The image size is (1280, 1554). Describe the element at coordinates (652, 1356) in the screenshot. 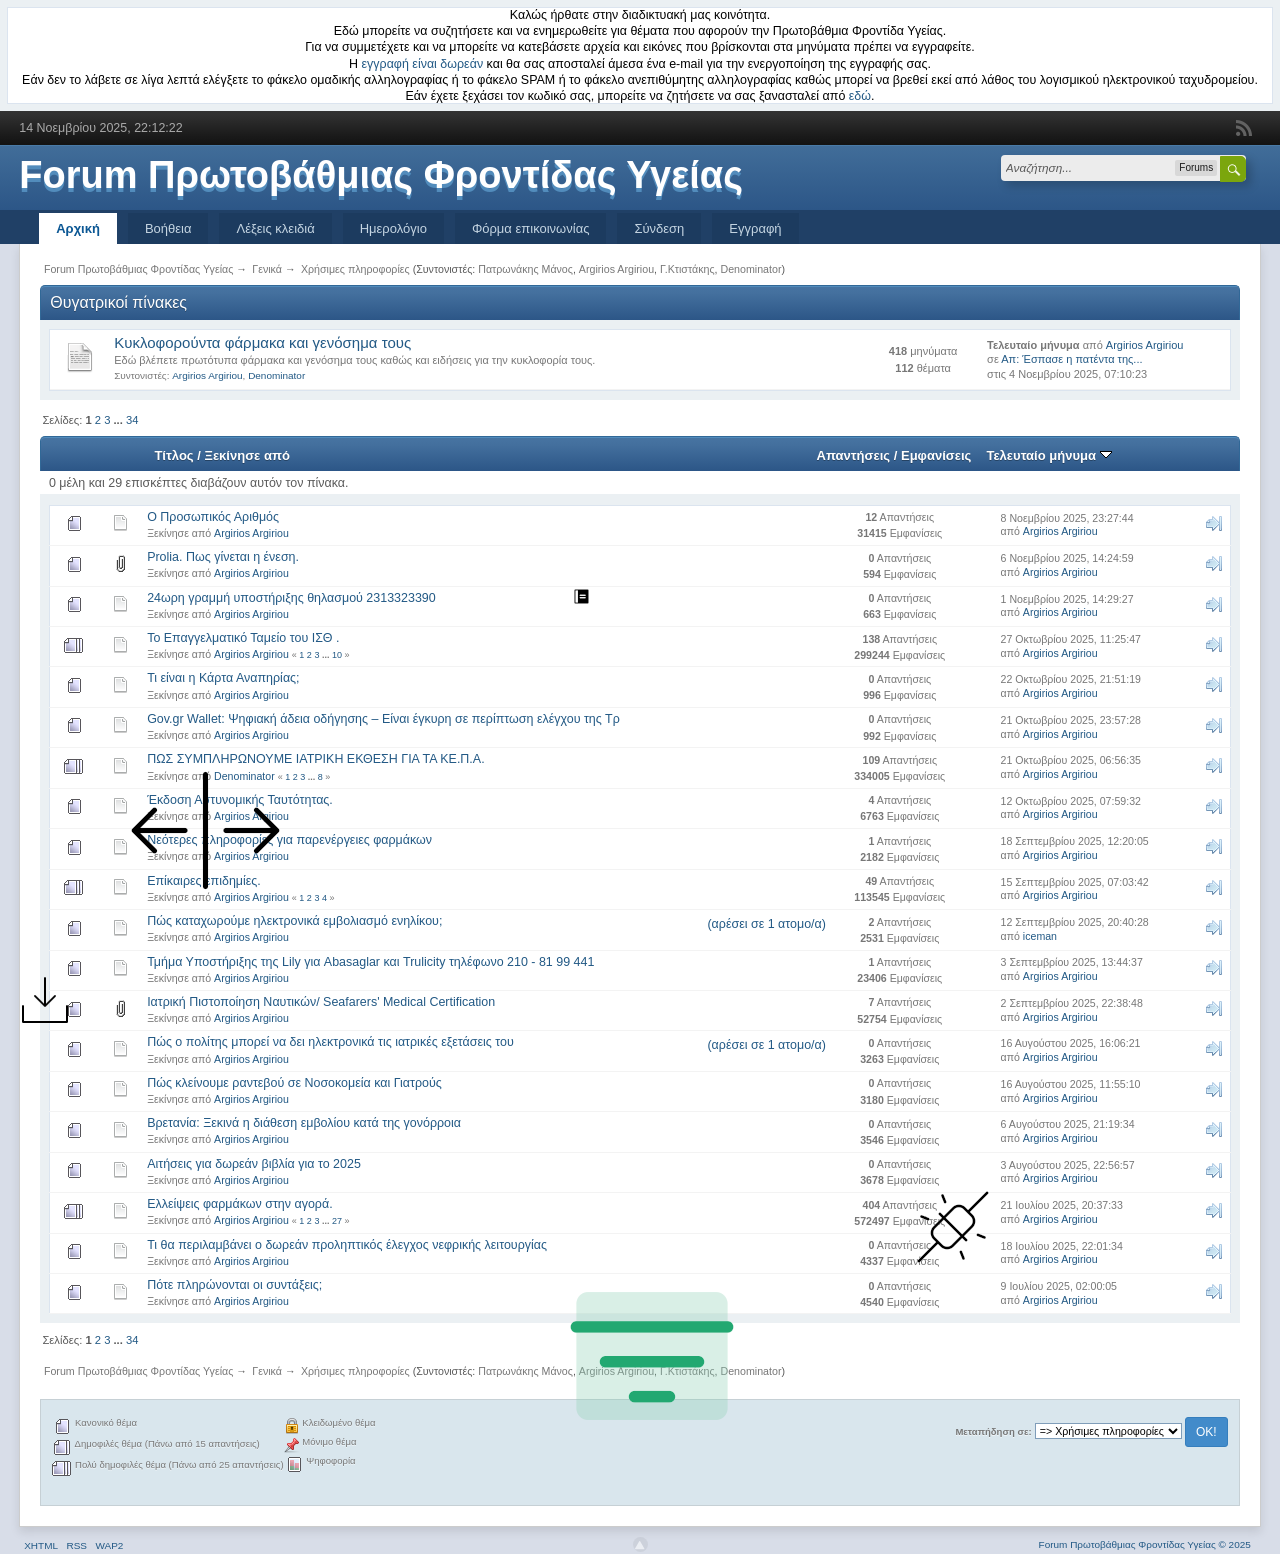

I see `filter or sort list content` at that location.